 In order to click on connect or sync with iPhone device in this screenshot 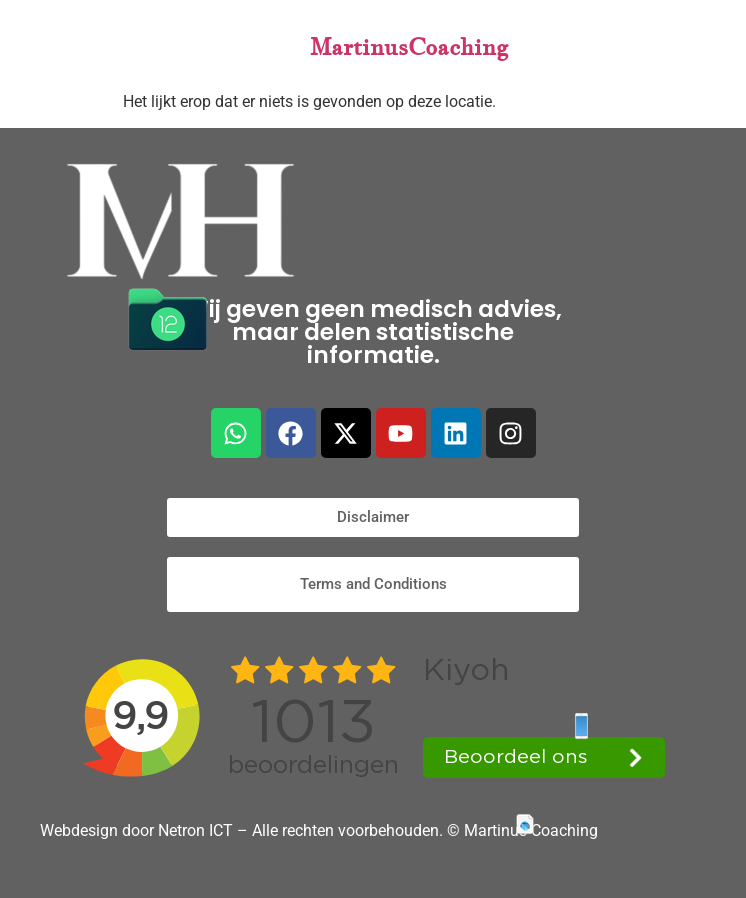, I will do `click(581, 726)`.